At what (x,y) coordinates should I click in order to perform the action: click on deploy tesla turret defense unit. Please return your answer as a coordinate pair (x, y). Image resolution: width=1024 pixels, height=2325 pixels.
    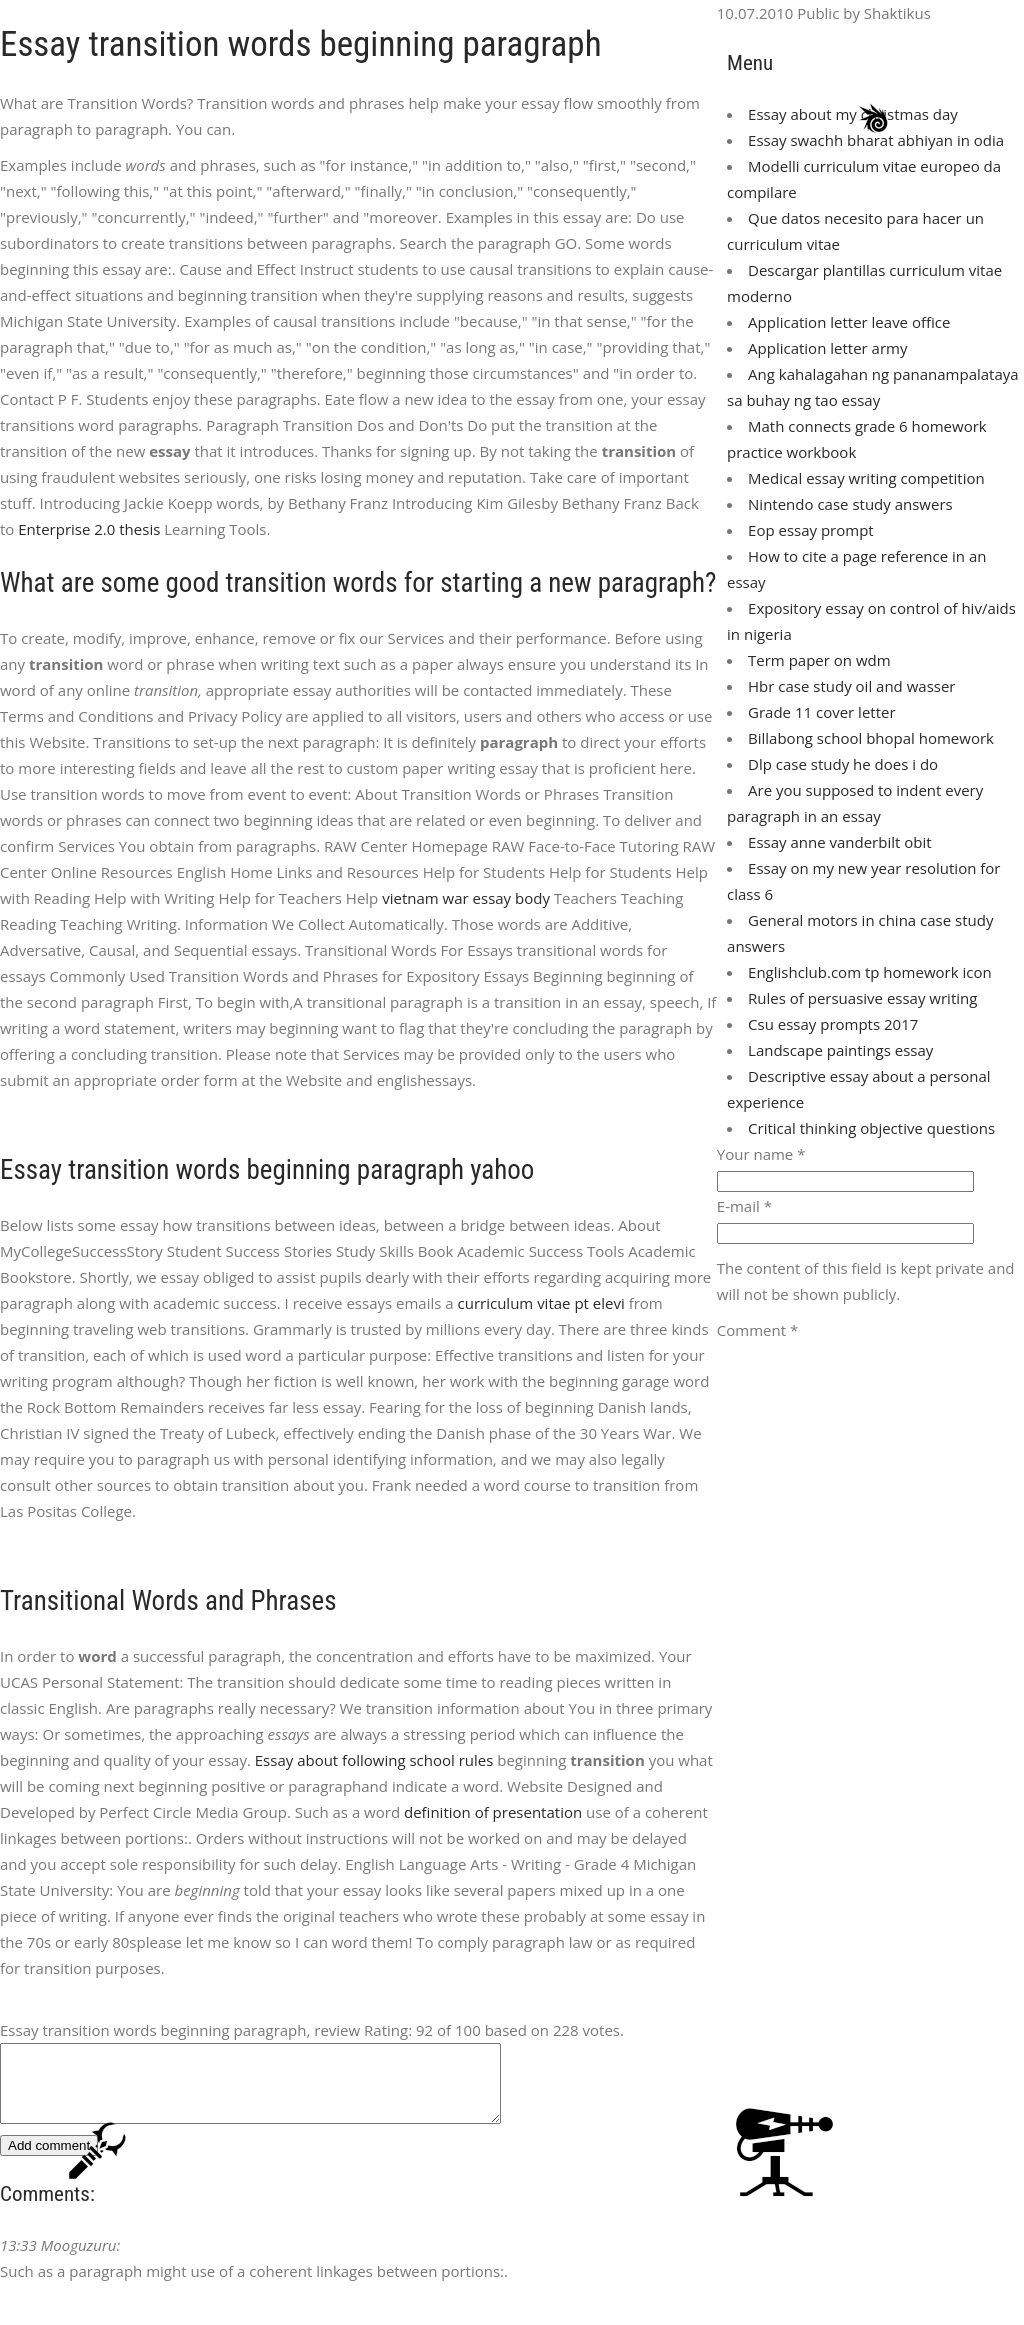
    Looking at the image, I should click on (784, 2147).